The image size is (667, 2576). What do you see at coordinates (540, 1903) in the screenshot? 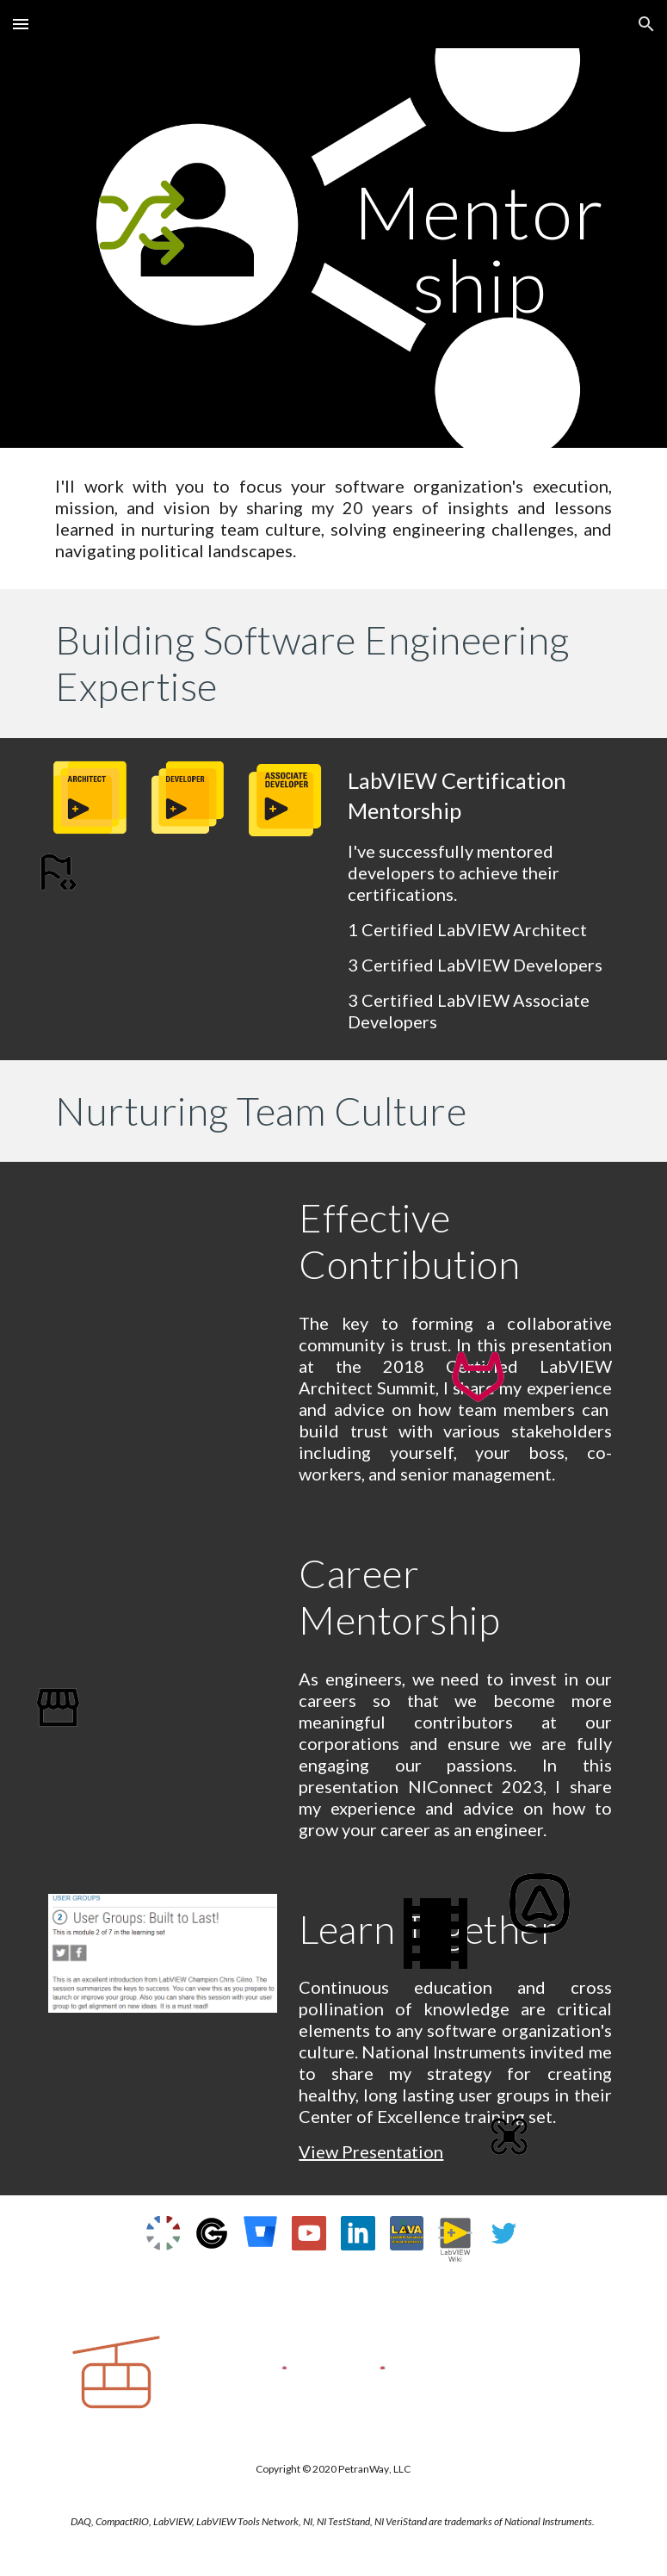
I see `AdonisJS framework logo` at bounding box center [540, 1903].